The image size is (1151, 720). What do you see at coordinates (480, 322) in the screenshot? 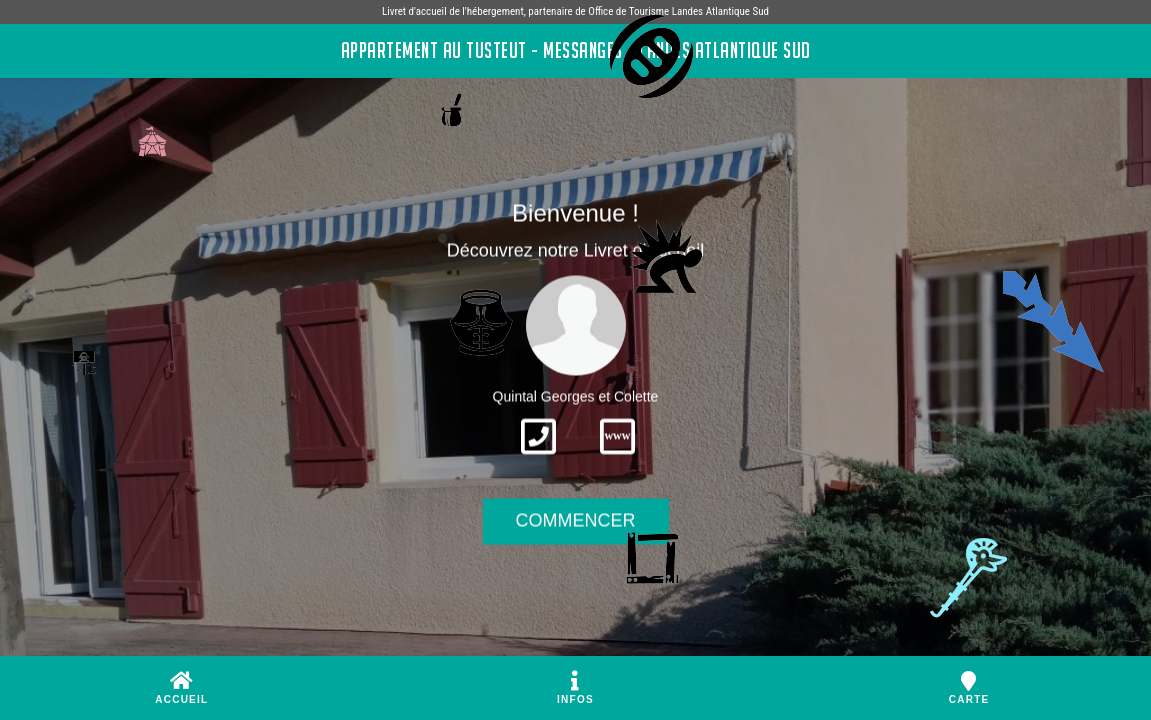
I see `equip leather armor to your character` at bounding box center [480, 322].